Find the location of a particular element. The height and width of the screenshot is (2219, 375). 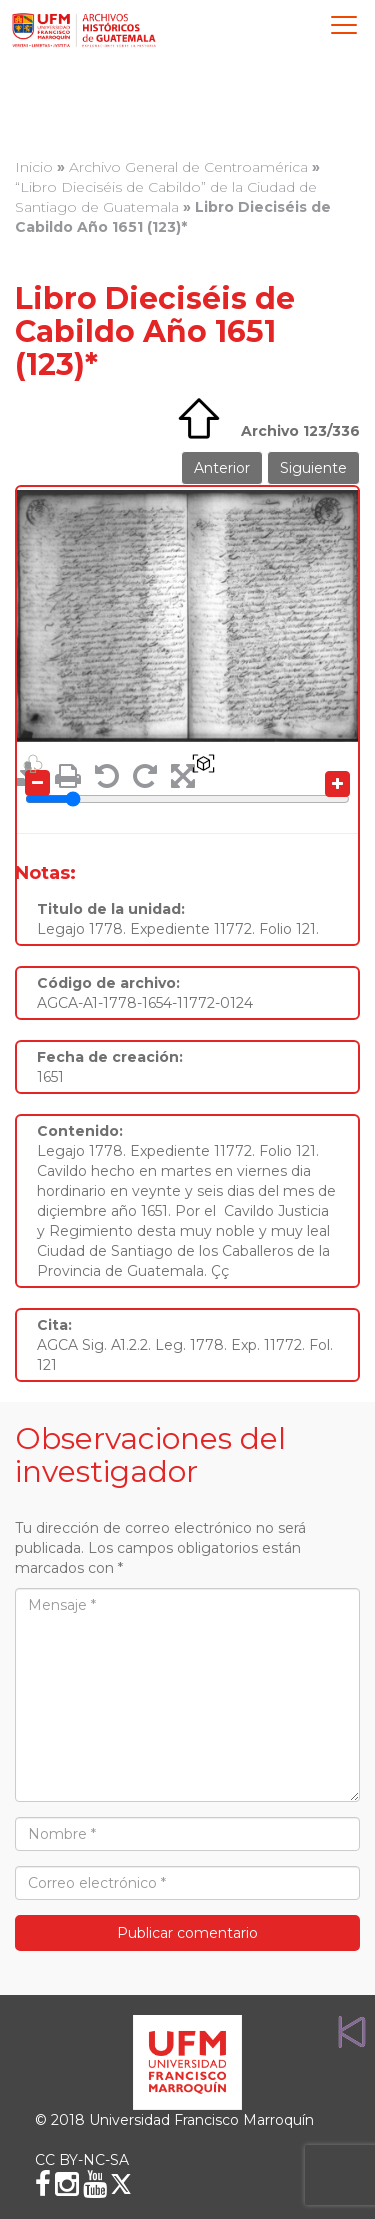

club suit symbol for card games is located at coordinates (33, 764).